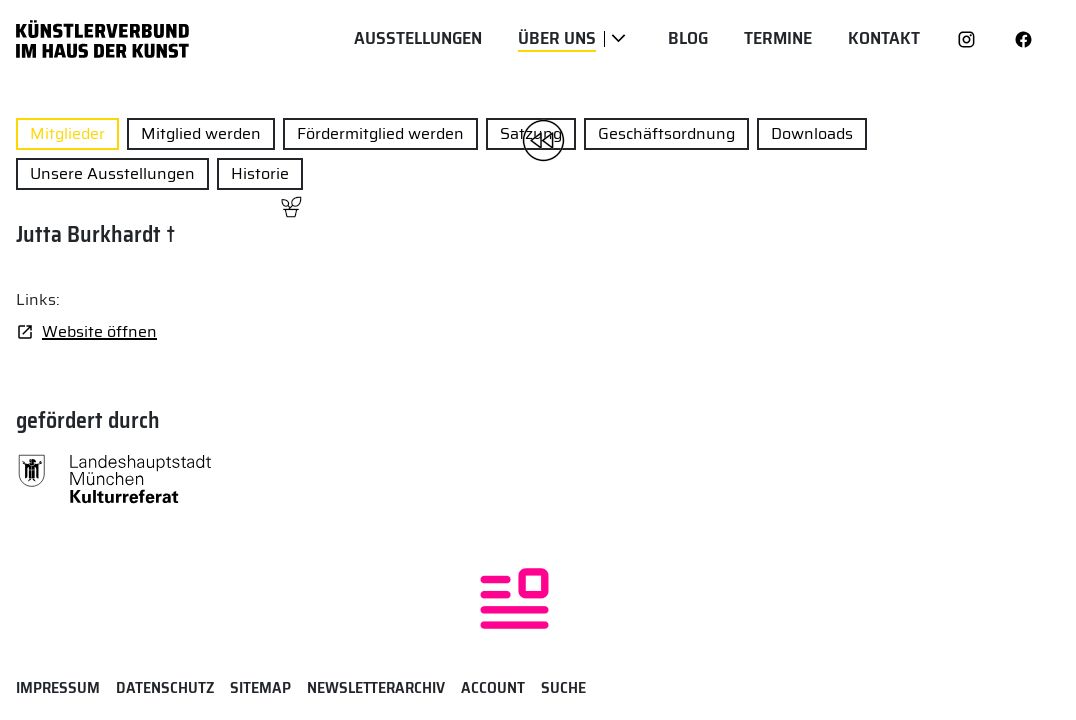  Describe the element at coordinates (514, 598) in the screenshot. I see `align element to the right of text` at that location.